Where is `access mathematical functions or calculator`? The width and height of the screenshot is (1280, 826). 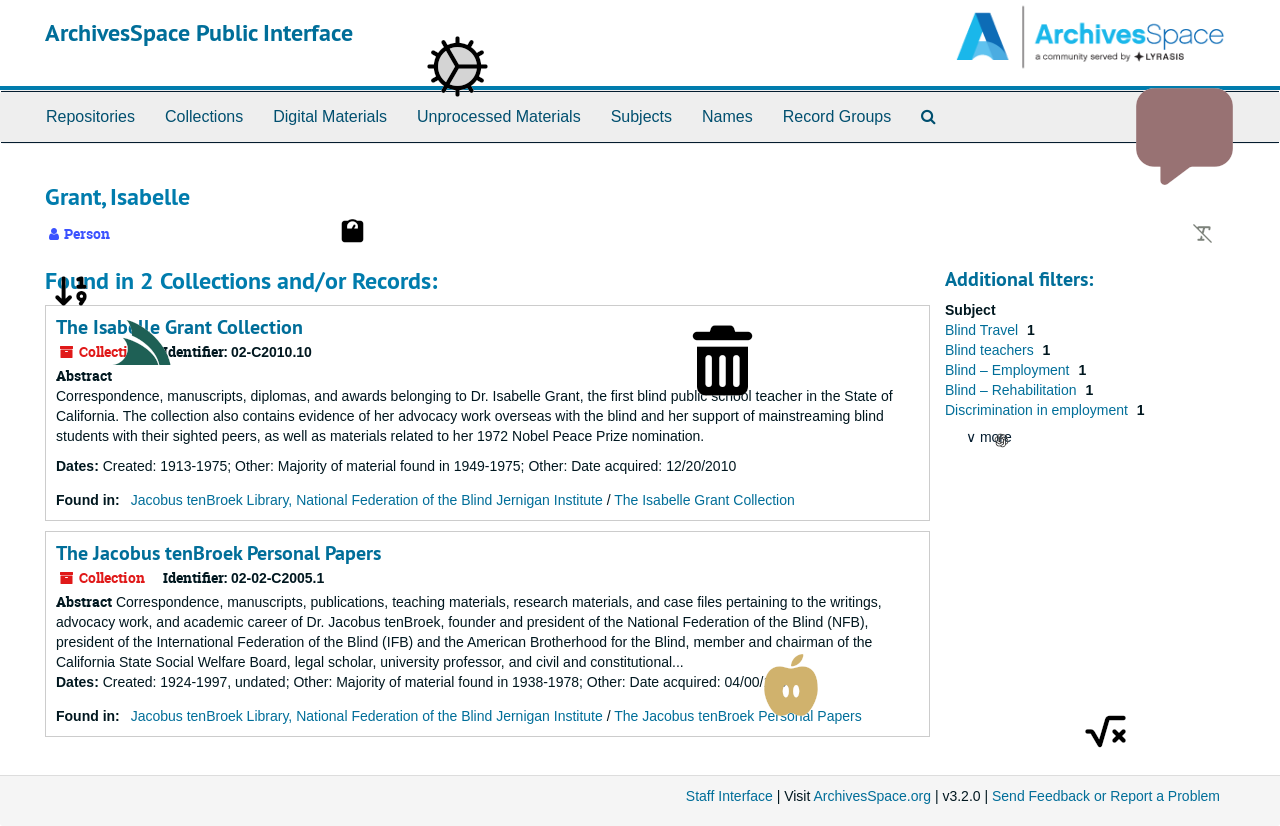
access mathematical functions or calculator is located at coordinates (1105, 731).